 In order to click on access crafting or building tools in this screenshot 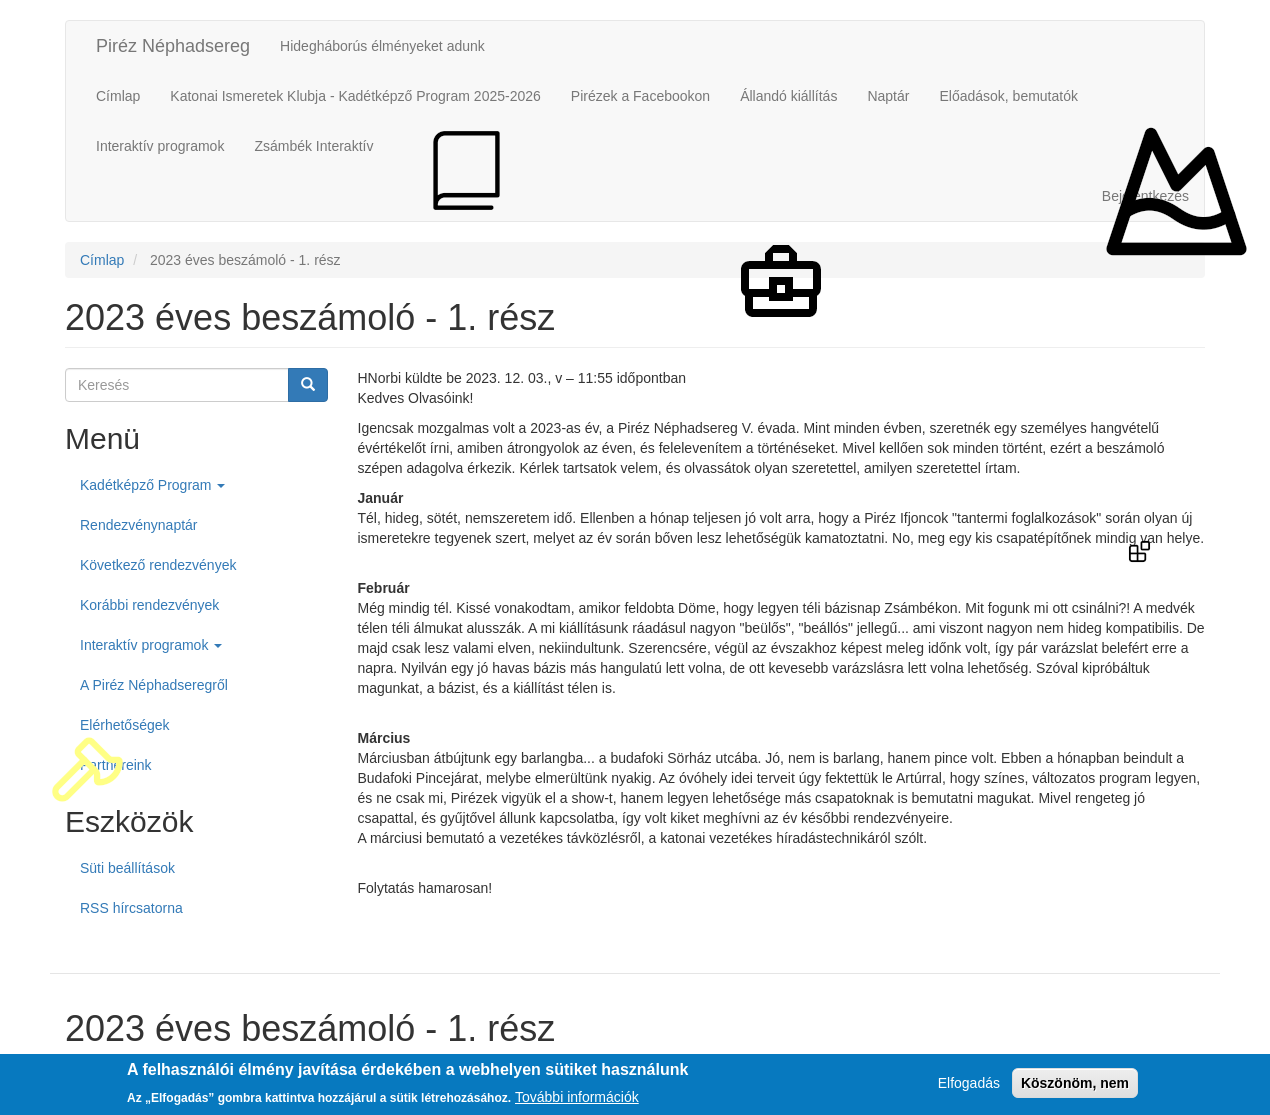, I will do `click(87, 769)`.